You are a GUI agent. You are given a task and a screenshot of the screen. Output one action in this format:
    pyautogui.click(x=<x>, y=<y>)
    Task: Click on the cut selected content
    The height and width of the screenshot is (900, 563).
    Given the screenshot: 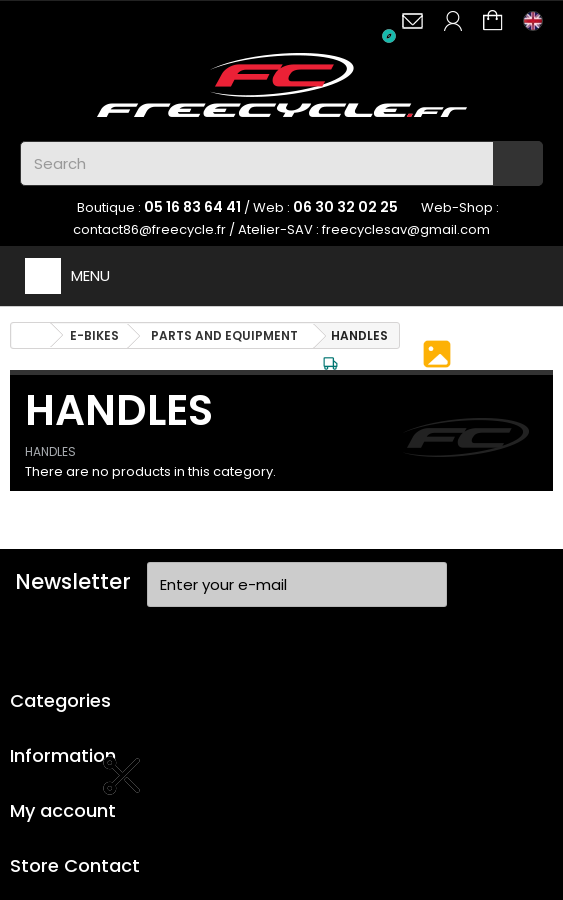 What is the action you would take?
    pyautogui.click(x=121, y=775)
    